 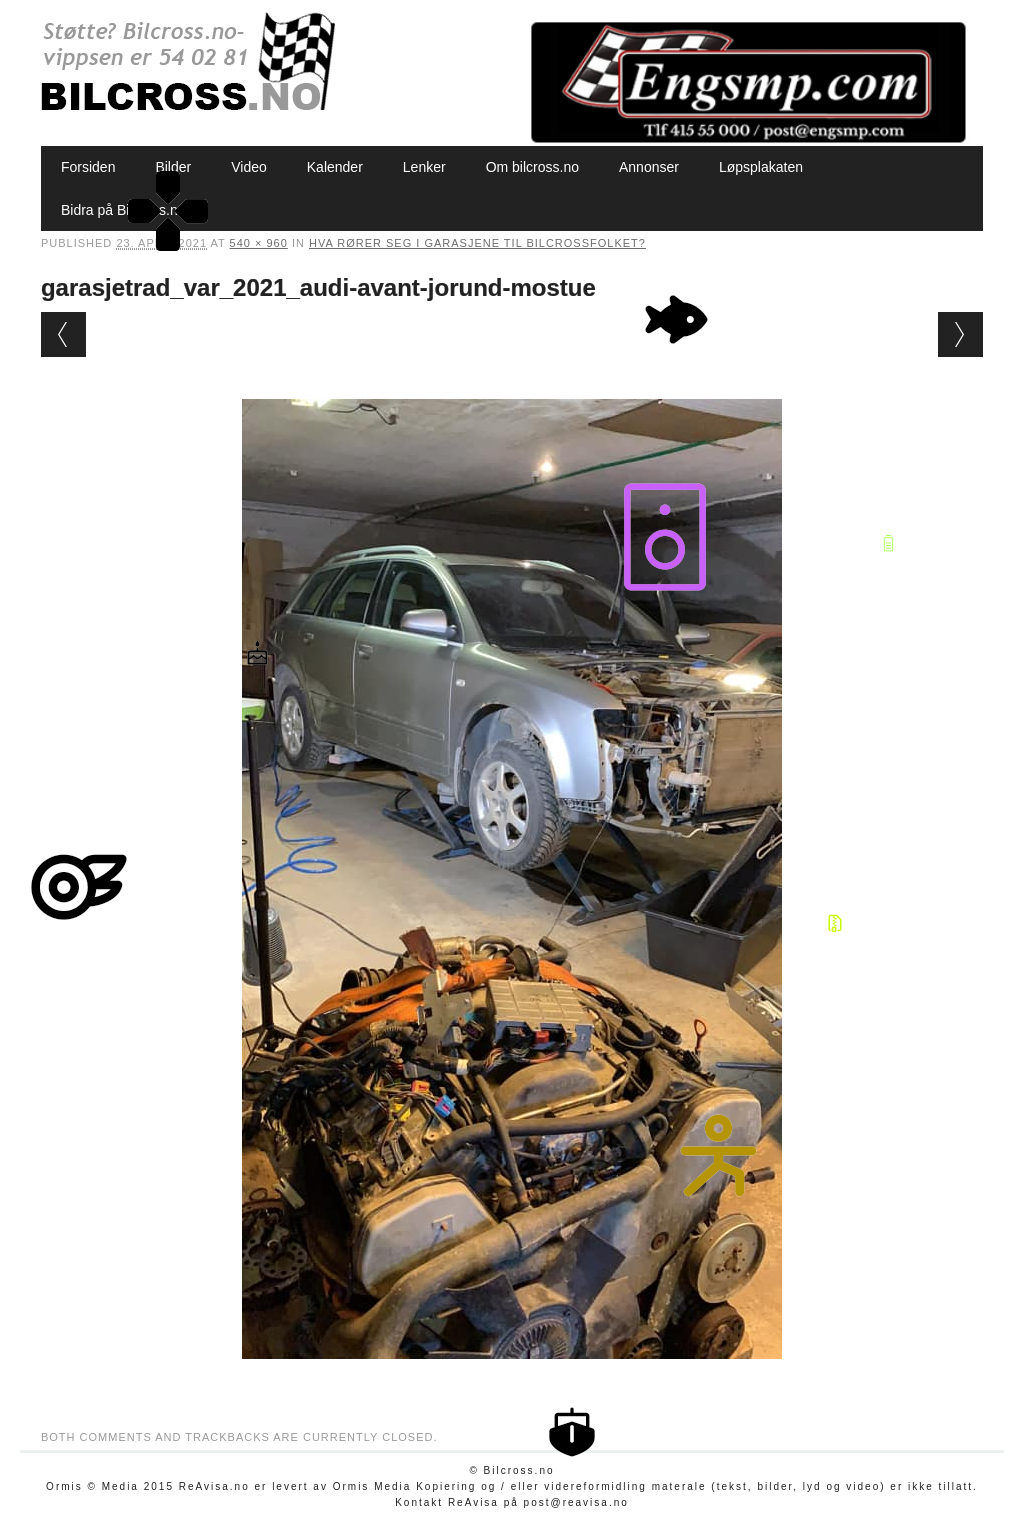 I want to click on adjust speaker or audio output settings, so click(x=665, y=537).